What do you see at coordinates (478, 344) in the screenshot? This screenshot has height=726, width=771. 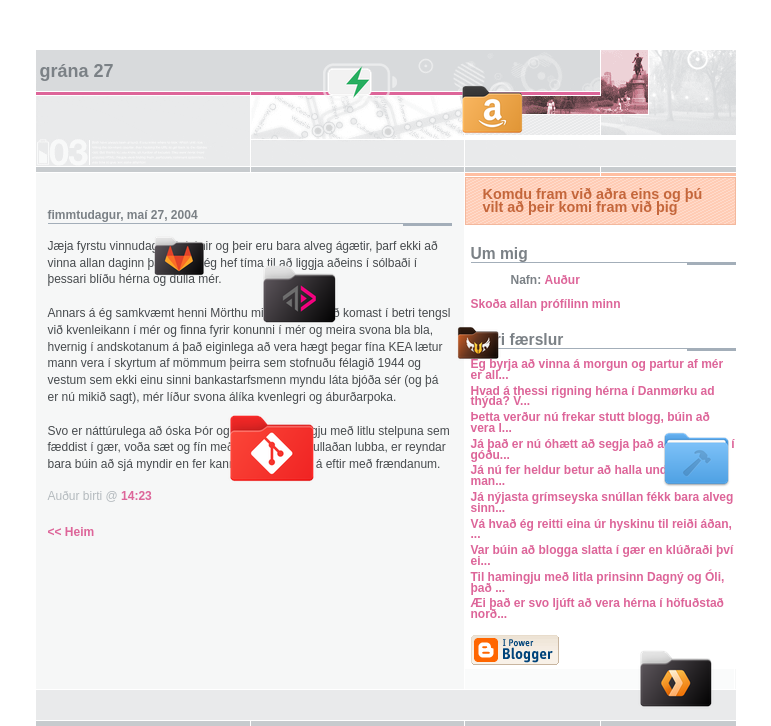 I see `open asus tuf gaming files folder` at bounding box center [478, 344].